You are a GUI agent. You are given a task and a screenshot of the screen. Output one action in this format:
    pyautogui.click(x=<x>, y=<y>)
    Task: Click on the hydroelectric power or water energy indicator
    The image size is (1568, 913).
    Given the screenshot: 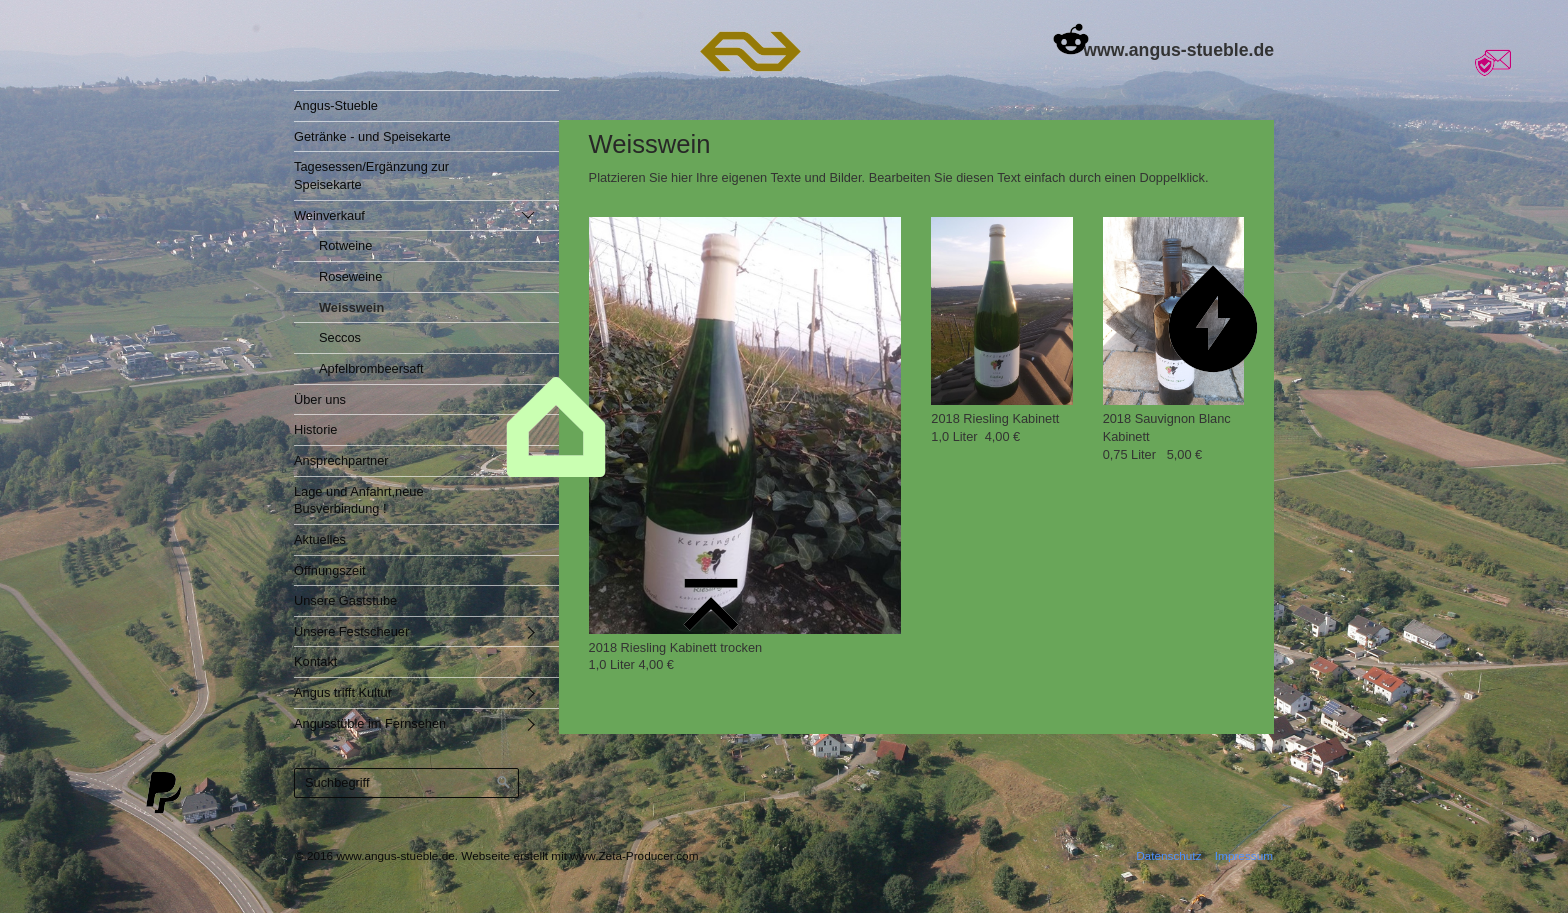 What is the action you would take?
    pyautogui.click(x=1213, y=323)
    